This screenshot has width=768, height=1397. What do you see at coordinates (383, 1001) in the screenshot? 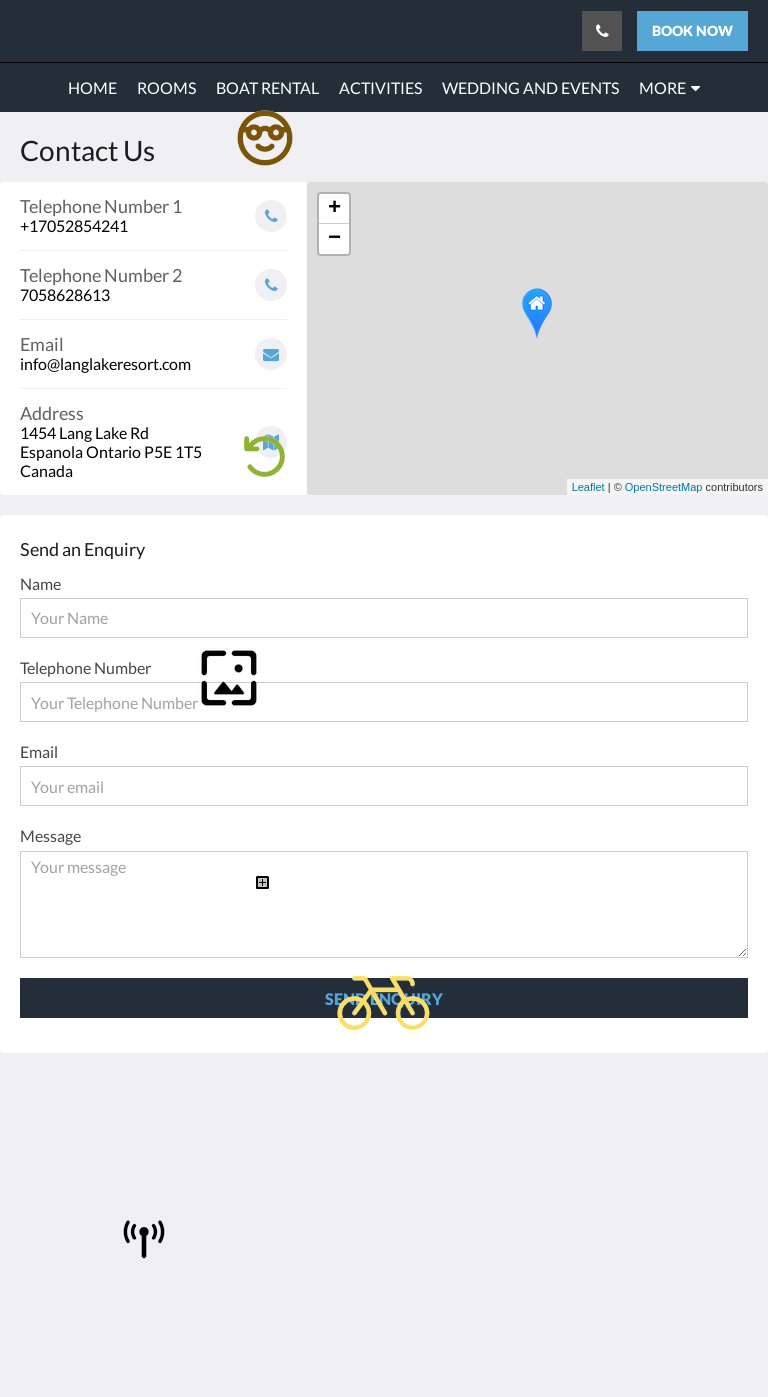
I see `access bike rental or cycling options` at bounding box center [383, 1001].